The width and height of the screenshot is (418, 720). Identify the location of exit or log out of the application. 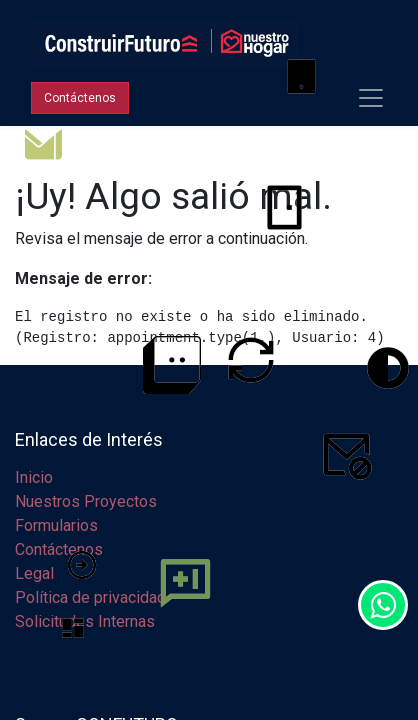
(284, 207).